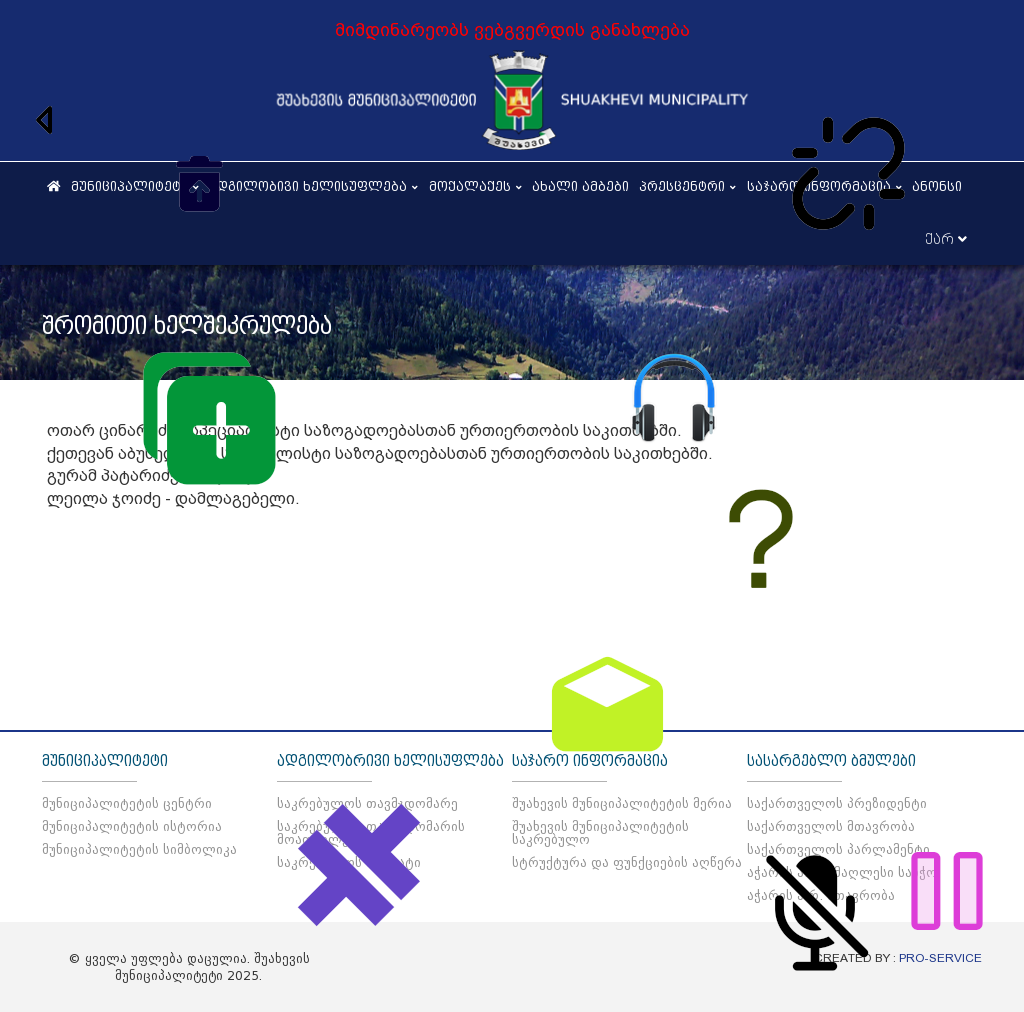 The image size is (1024, 1012). I want to click on access help or support resources, so click(761, 542).